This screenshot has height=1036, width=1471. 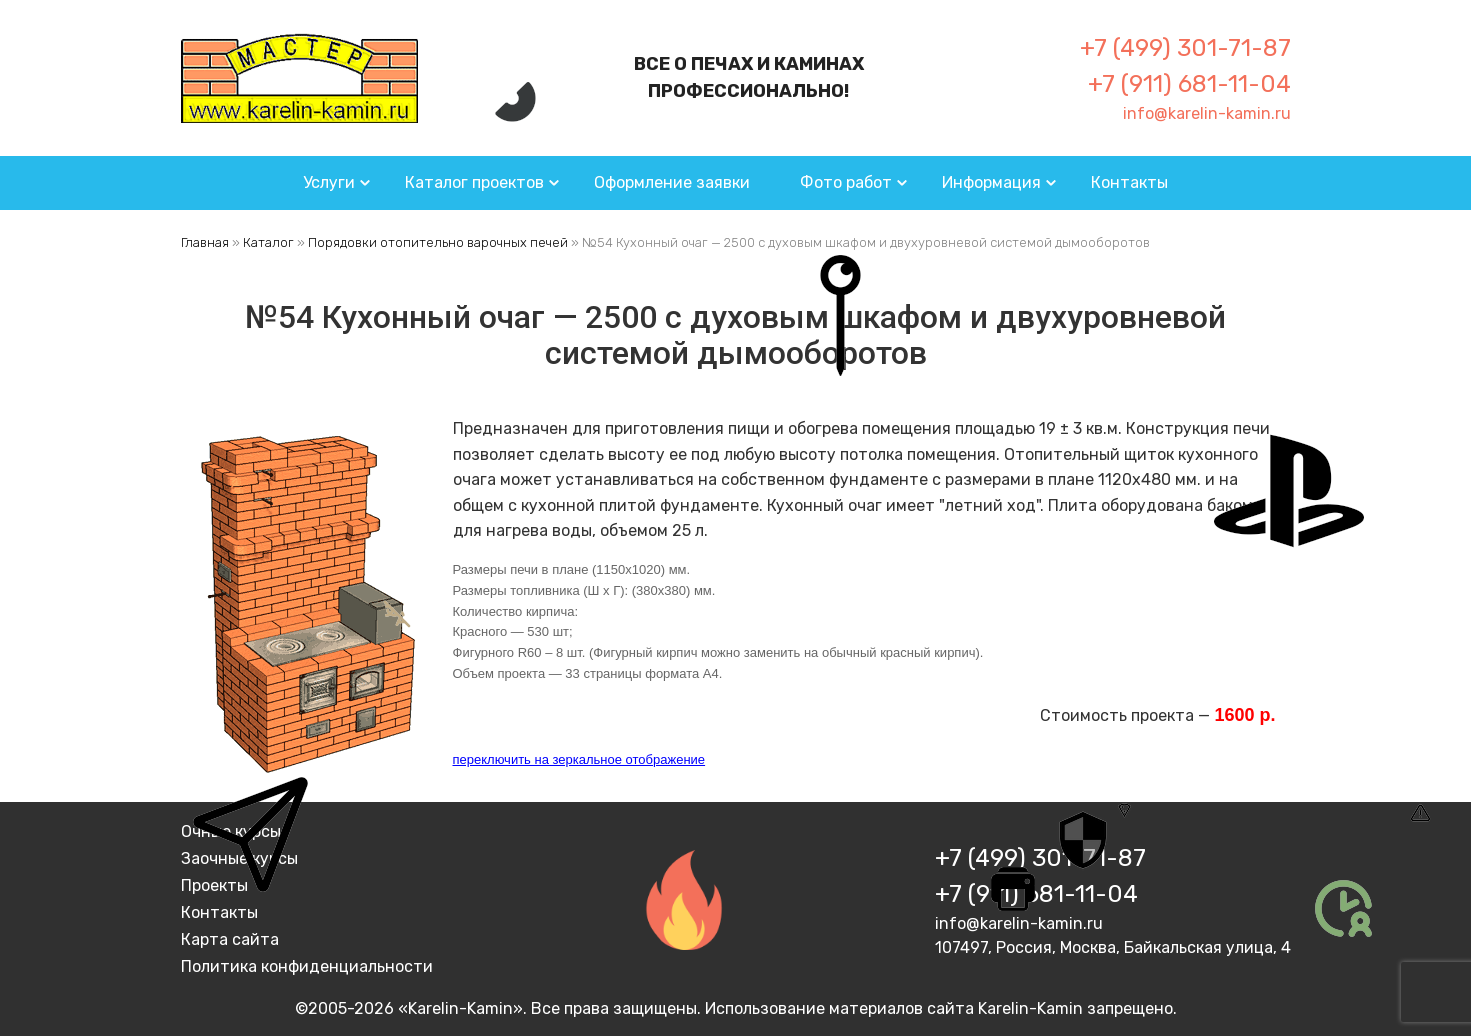 What do you see at coordinates (516, 102) in the screenshot?
I see `food or fruit category icon` at bounding box center [516, 102].